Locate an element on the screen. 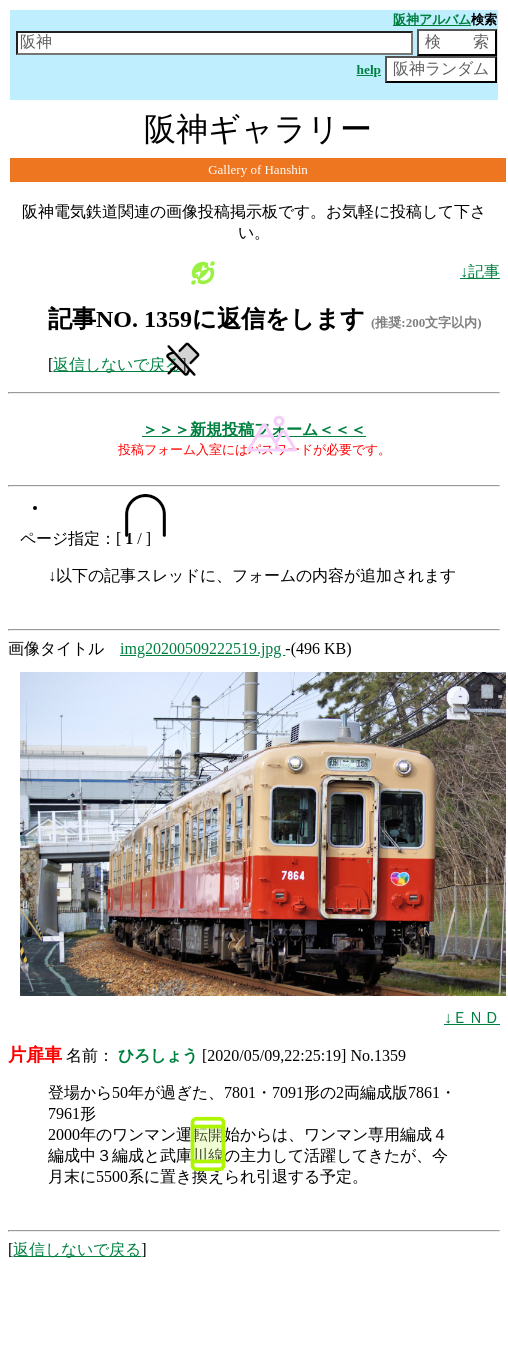 This screenshot has width=508, height=1365. react with laughing emoji is located at coordinates (203, 273).